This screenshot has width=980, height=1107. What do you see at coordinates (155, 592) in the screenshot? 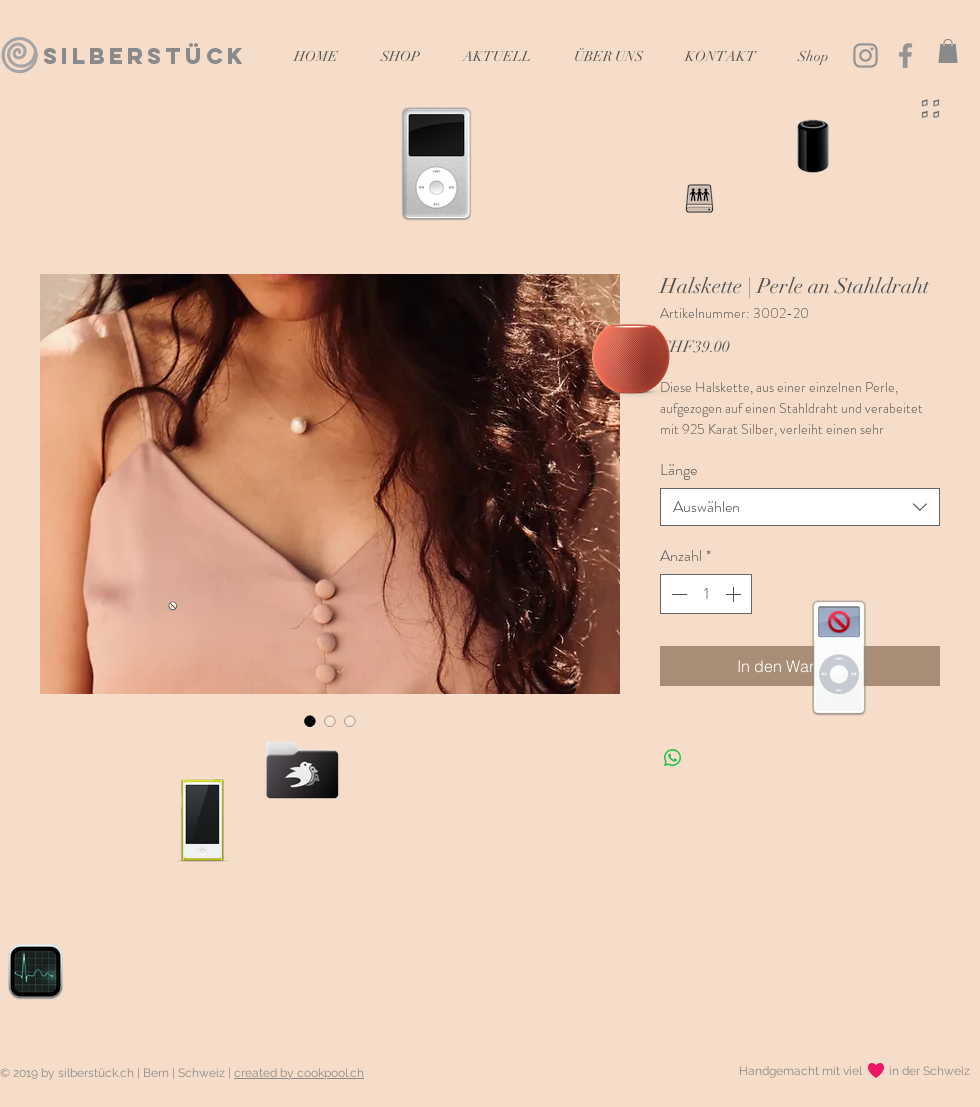
I see `indicates a read-only folder with restricted write access` at bounding box center [155, 592].